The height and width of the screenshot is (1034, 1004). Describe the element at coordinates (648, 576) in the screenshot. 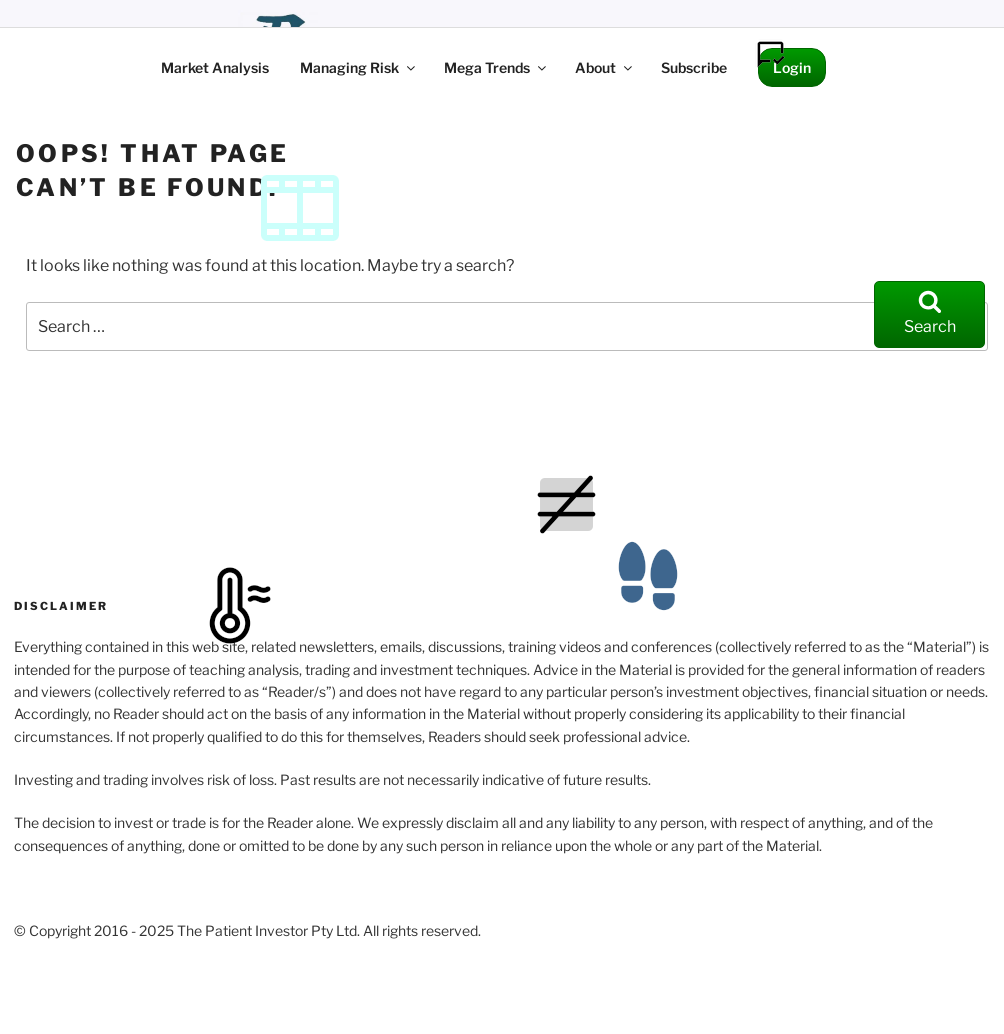

I see `view step tracking or walking activity` at that location.